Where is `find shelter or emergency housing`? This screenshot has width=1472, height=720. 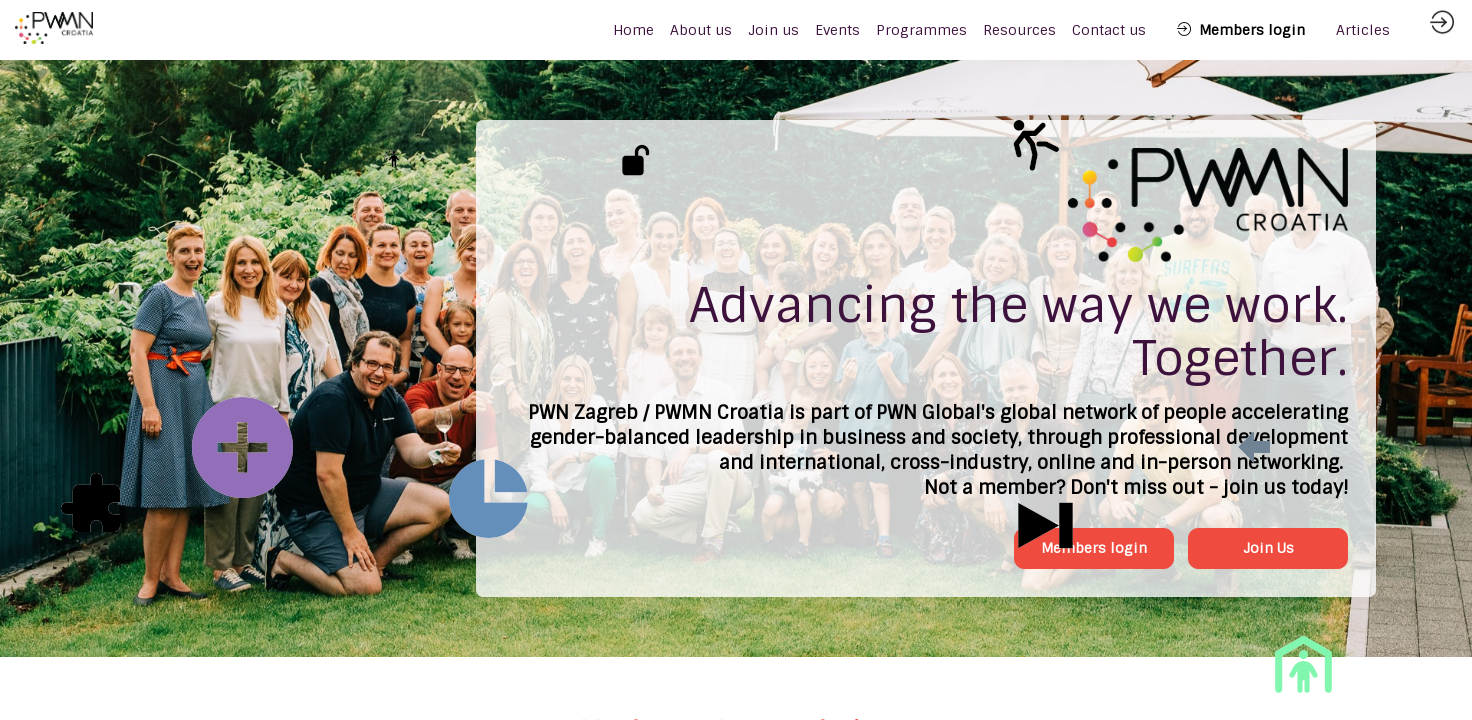 find shelter or emergency housing is located at coordinates (1303, 664).